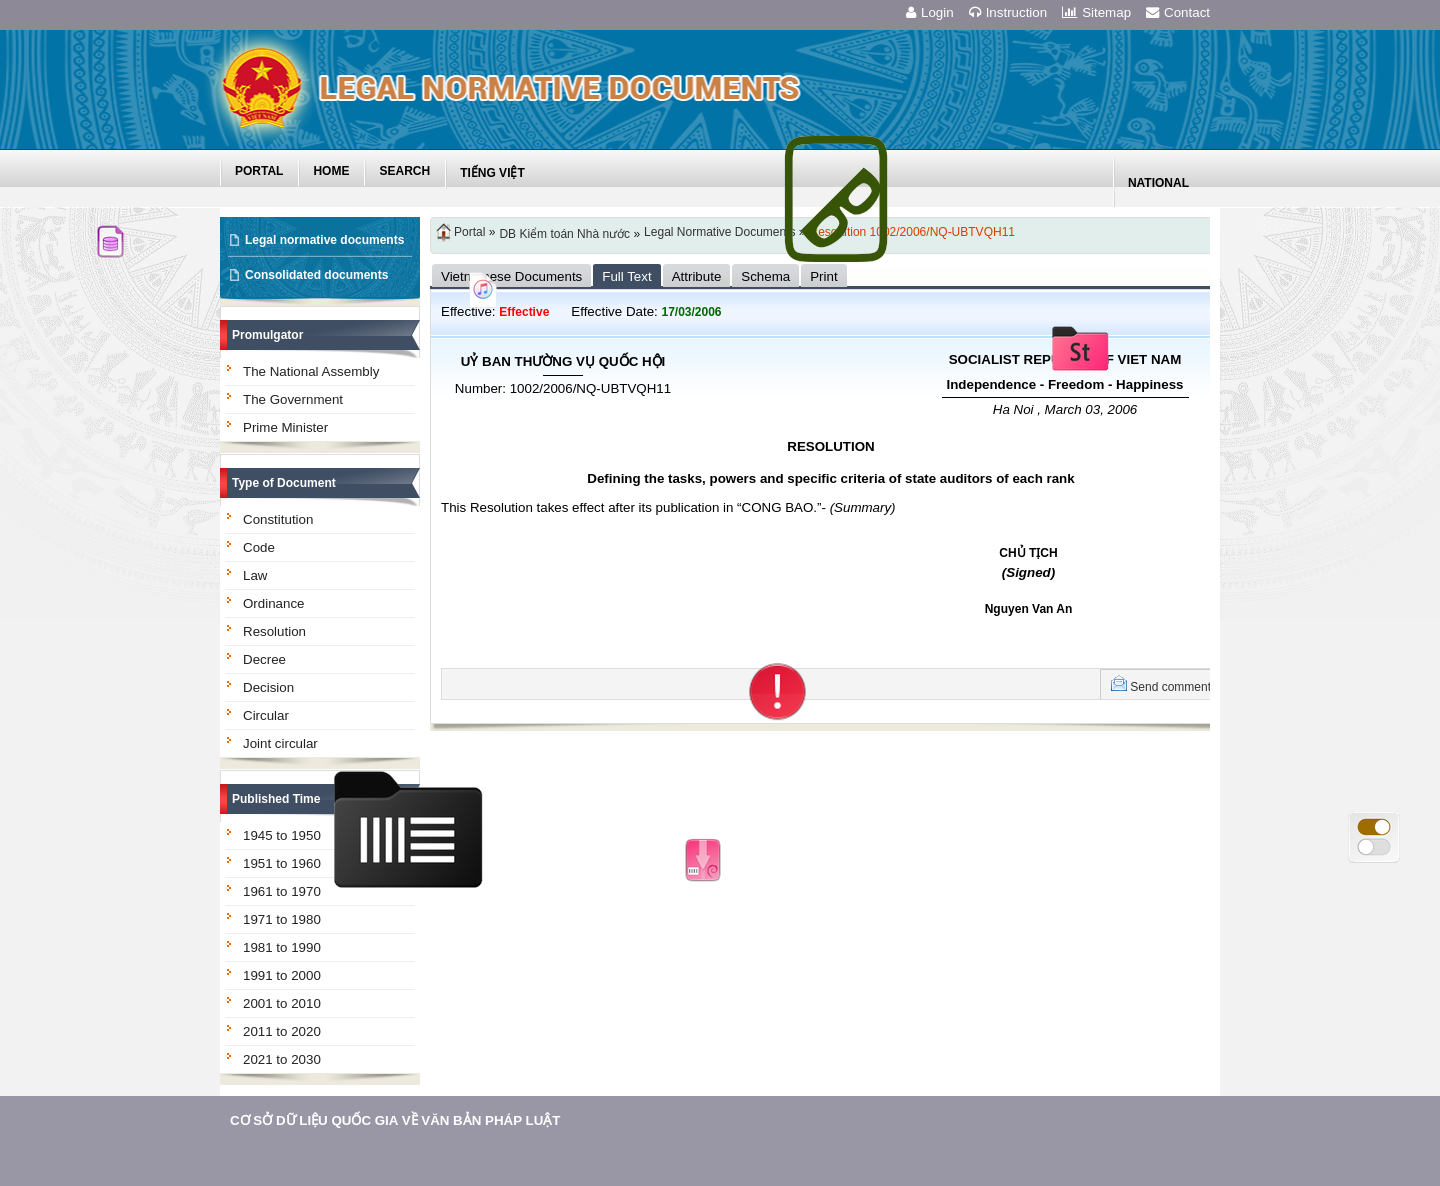  What do you see at coordinates (1374, 837) in the screenshot?
I see `open gnome tweaks application` at bounding box center [1374, 837].